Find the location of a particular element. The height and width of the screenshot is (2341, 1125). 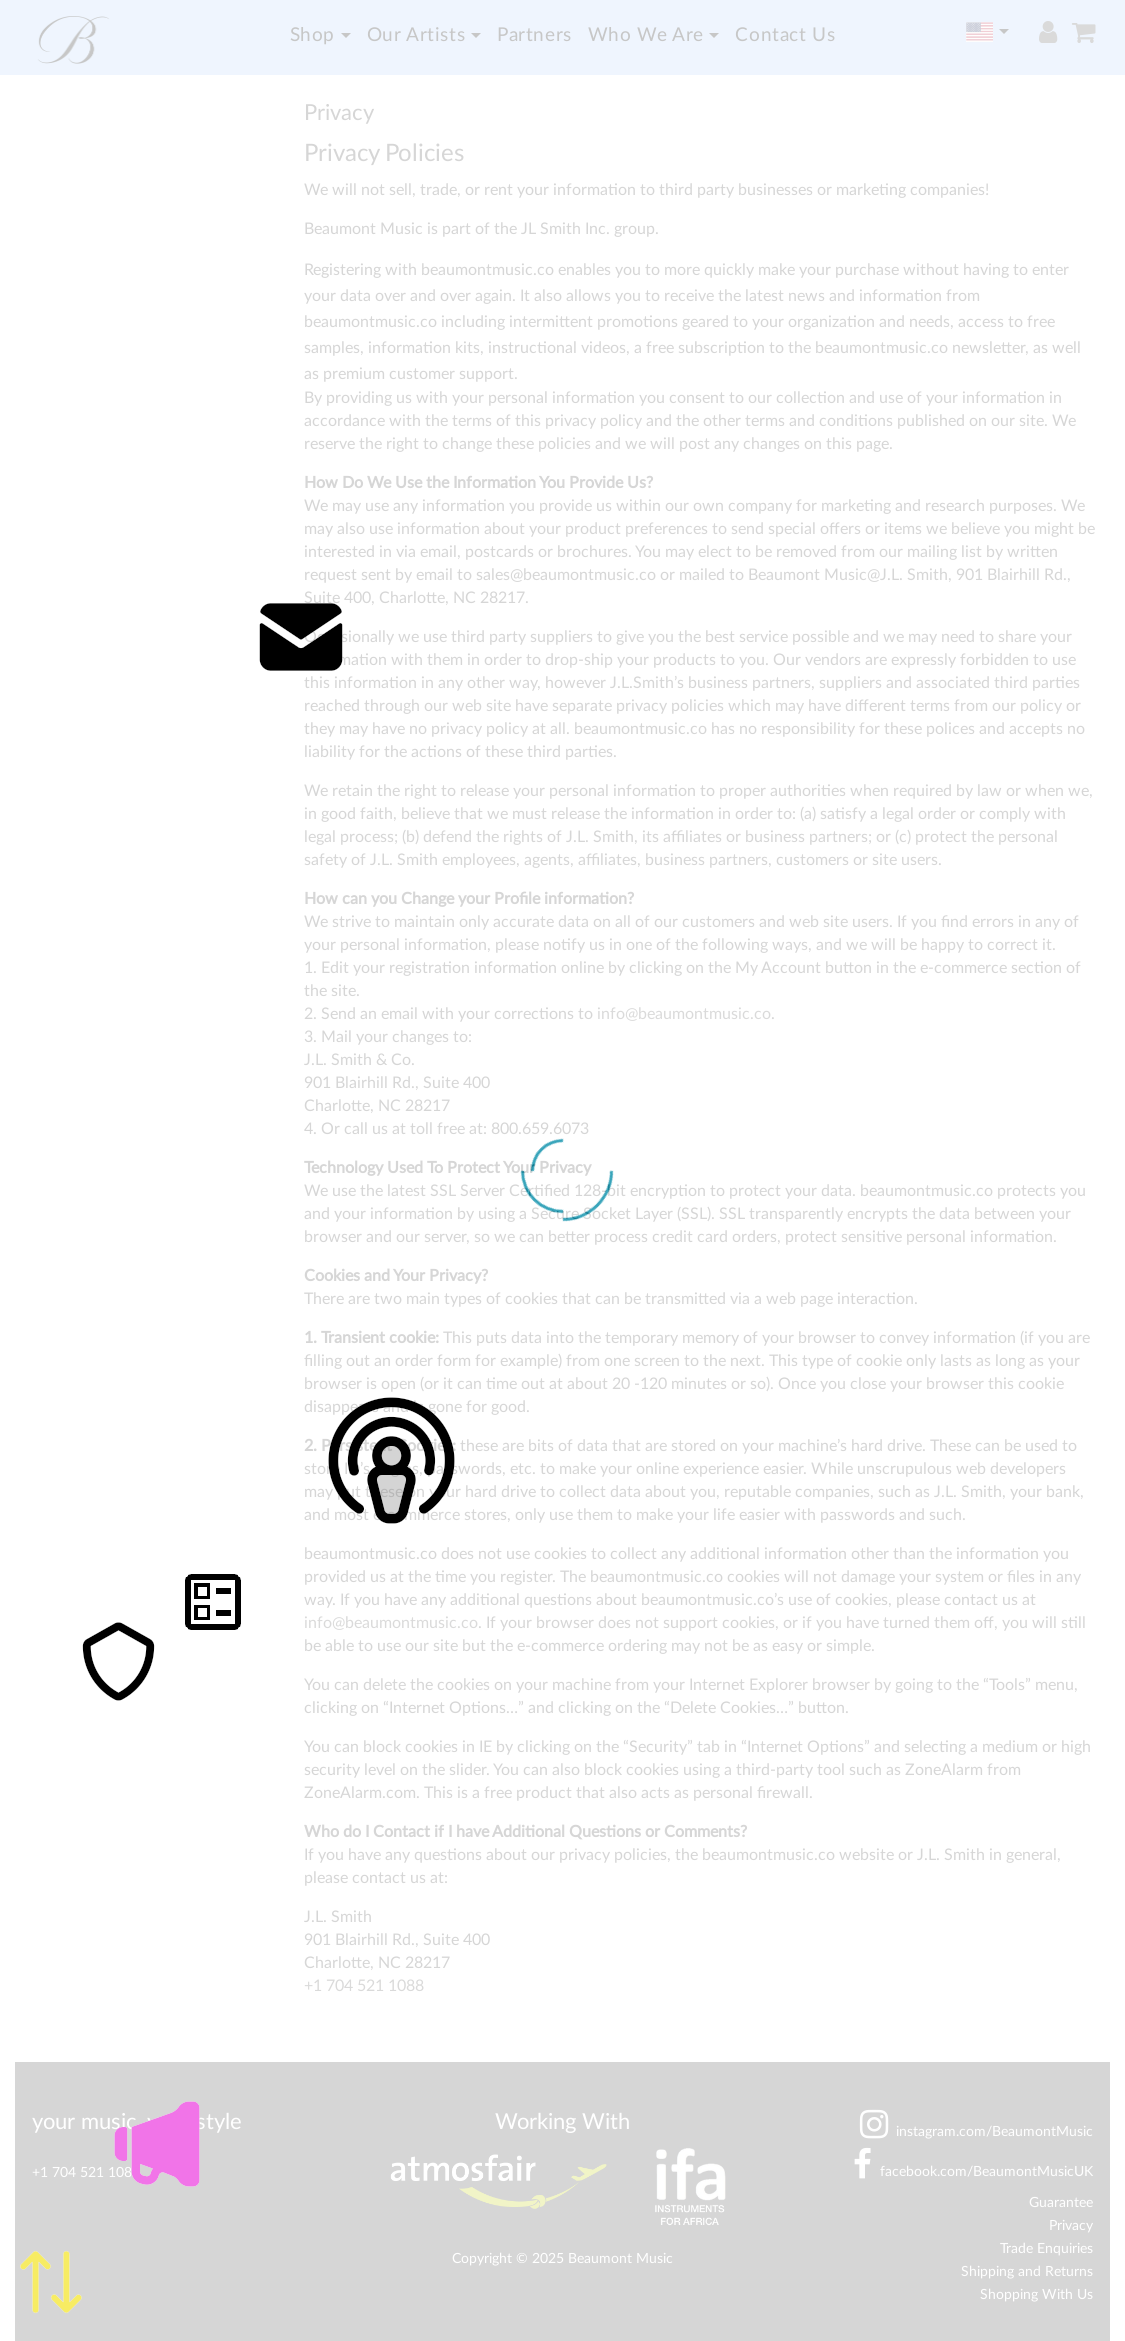

sort items in ascending or descending order is located at coordinates (51, 2282).